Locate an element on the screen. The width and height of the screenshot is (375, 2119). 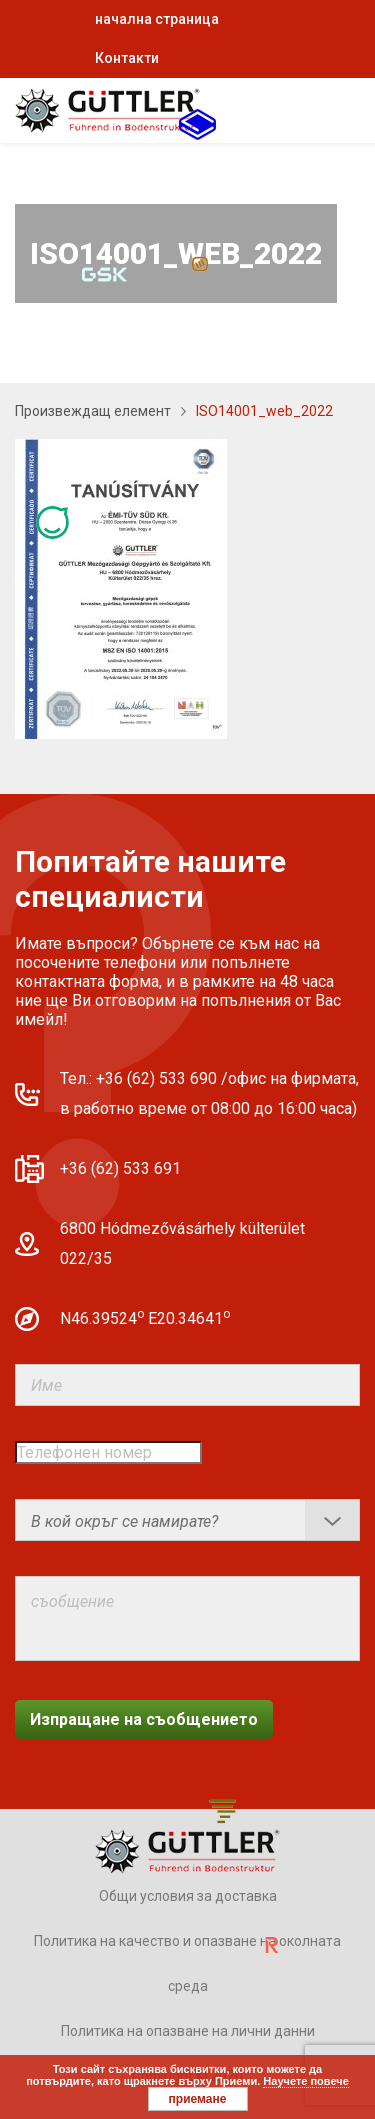
GSK (GlaxoSmithKline) company logo is located at coordinates (104, 274).